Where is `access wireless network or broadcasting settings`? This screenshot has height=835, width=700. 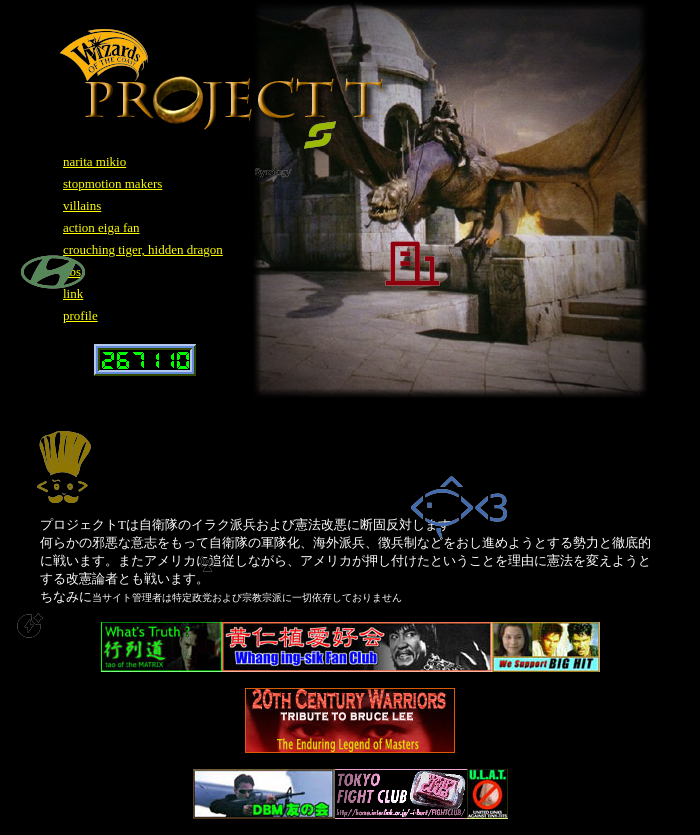 access wireless network or broadcasting settings is located at coordinates (207, 563).